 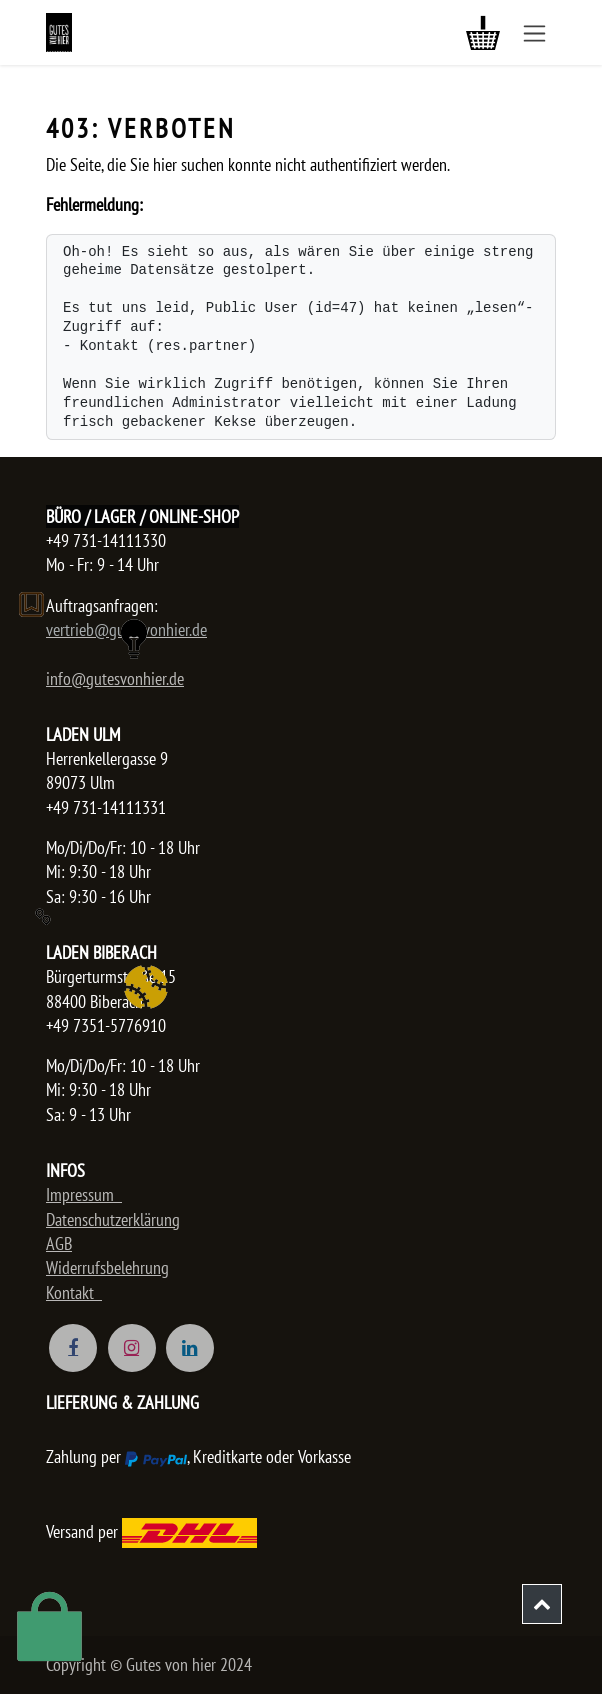 What do you see at coordinates (134, 639) in the screenshot?
I see `view tips or suggestions` at bounding box center [134, 639].